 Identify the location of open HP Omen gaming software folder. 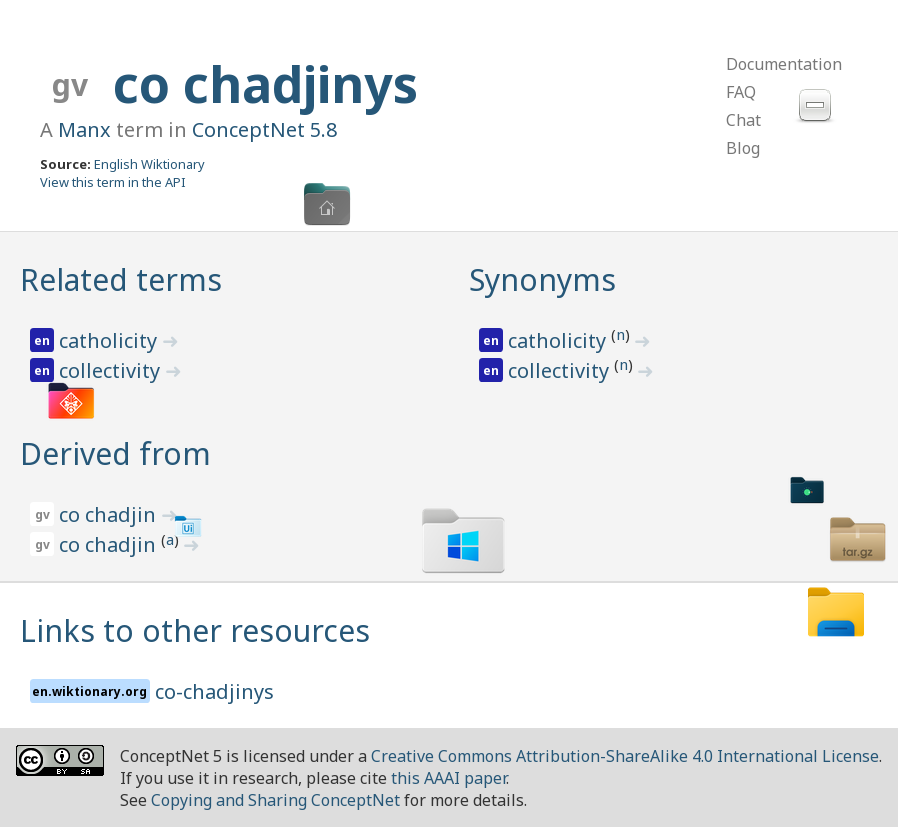
(71, 402).